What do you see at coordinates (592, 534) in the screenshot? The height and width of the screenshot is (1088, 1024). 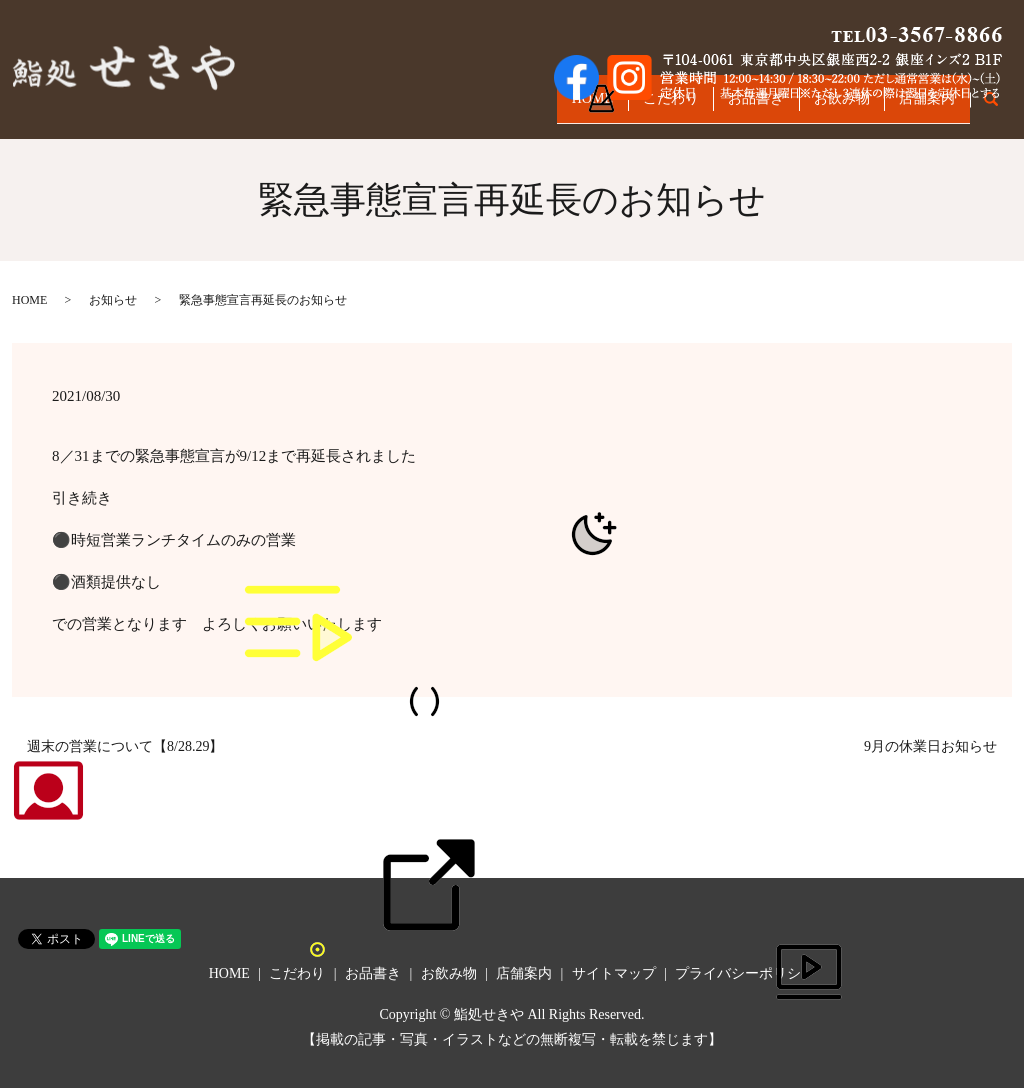 I see `toggle dark mode or night theme` at bounding box center [592, 534].